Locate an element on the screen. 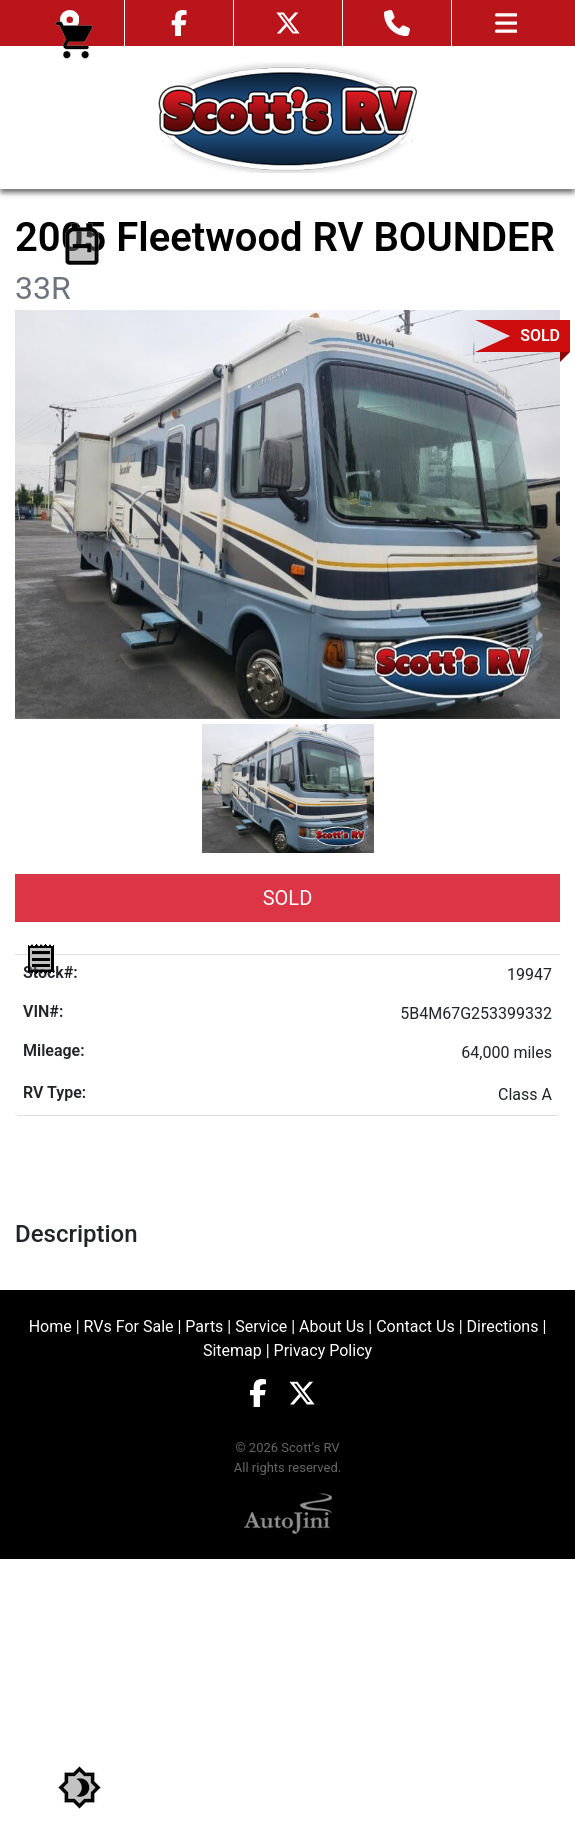 This screenshot has width=575, height=1832. toggle dark mode or night theme is located at coordinates (79, 1787).